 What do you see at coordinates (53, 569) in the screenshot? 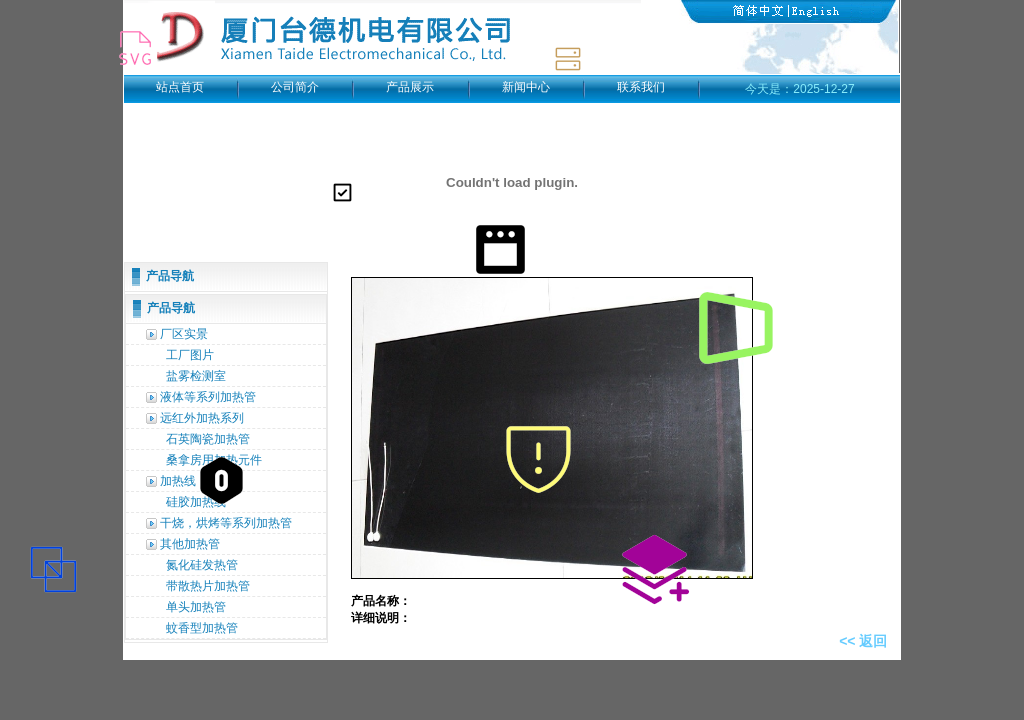
I see `intersect or merge two layers` at bounding box center [53, 569].